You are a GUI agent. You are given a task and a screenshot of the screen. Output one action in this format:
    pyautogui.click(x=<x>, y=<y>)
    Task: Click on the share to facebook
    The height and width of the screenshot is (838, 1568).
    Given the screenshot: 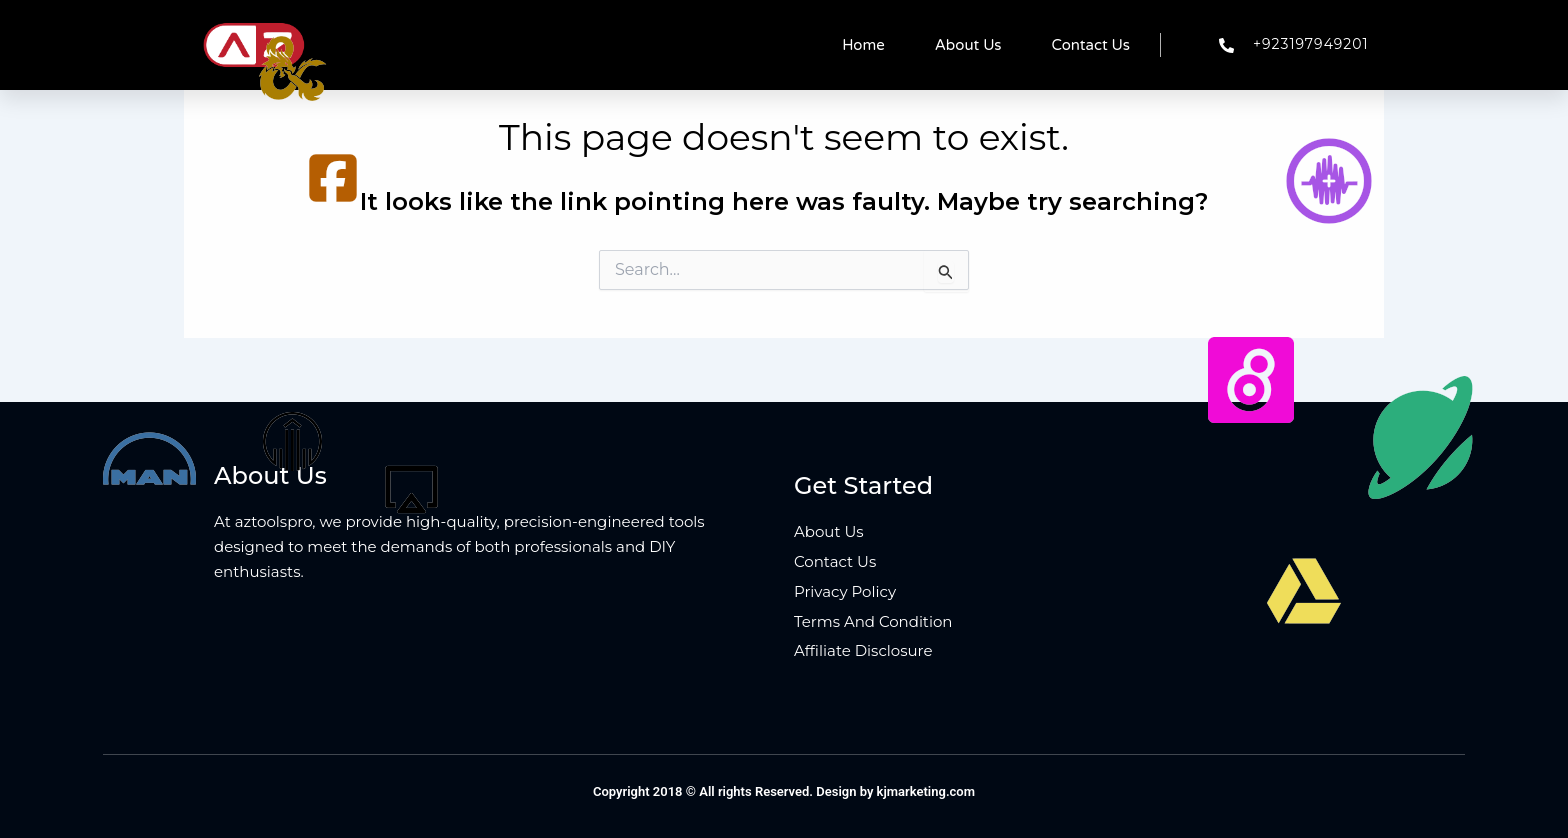 What is the action you would take?
    pyautogui.click(x=333, y=178)
    